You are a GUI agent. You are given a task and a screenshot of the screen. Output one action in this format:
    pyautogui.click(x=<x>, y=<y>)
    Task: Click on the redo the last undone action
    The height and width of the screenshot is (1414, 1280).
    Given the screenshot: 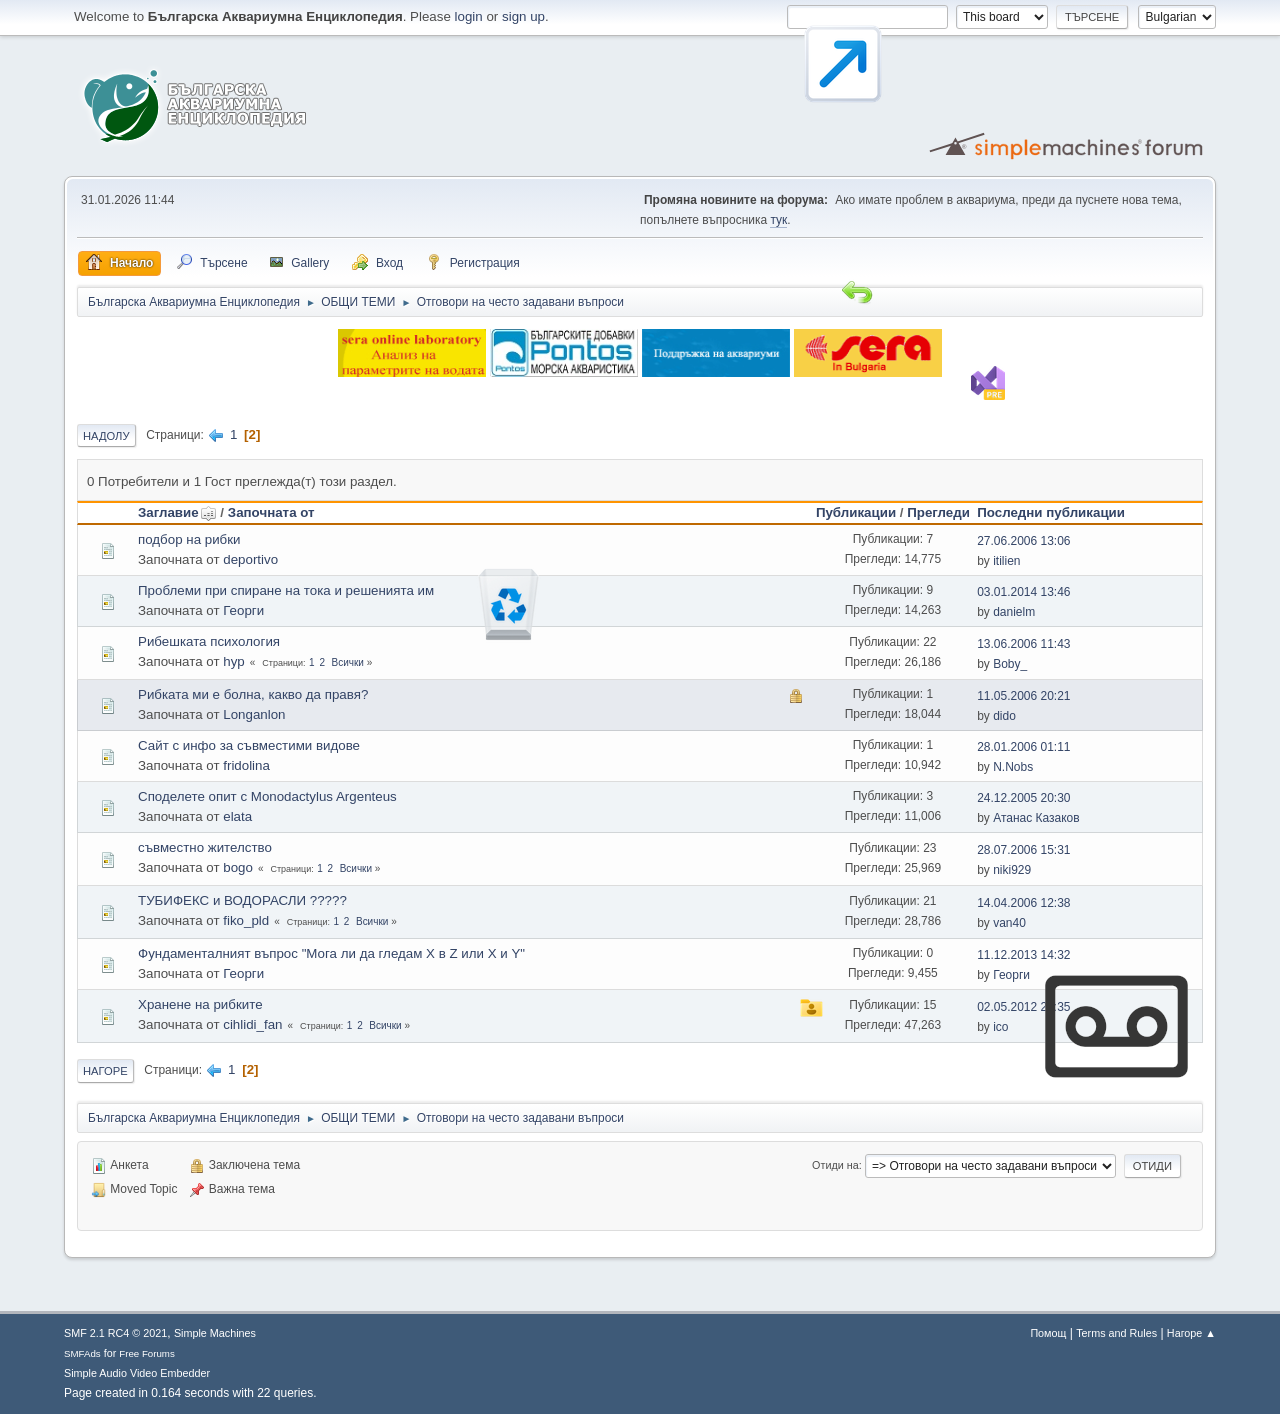 What is the action you would take?
    pyautogui.click(x=858, y=291)
    